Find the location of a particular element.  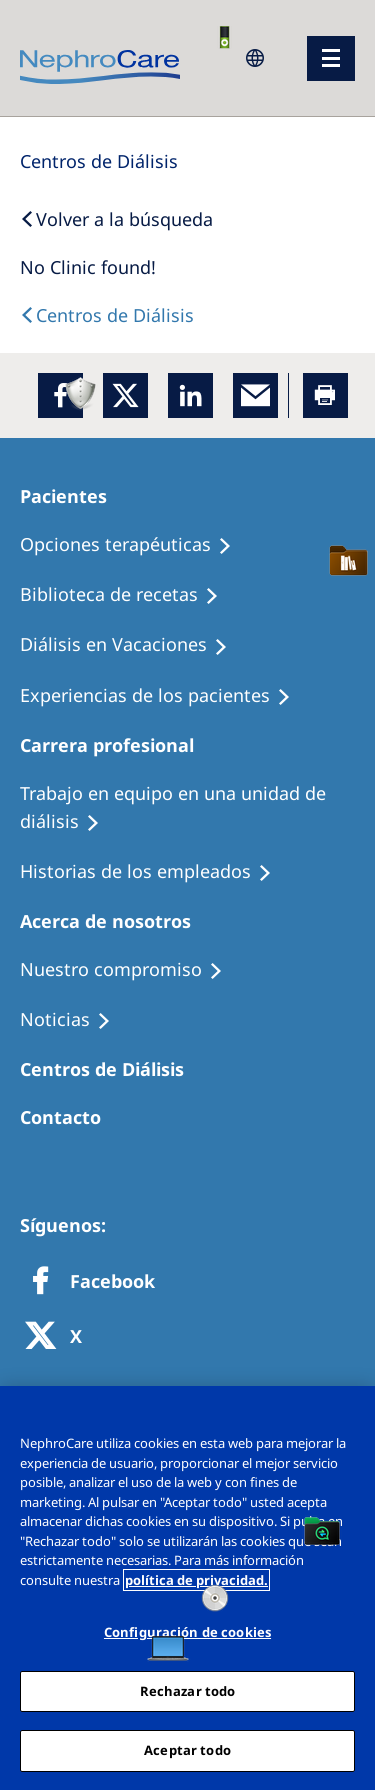

recordable CD media device is located at coordinates (215, 1598).